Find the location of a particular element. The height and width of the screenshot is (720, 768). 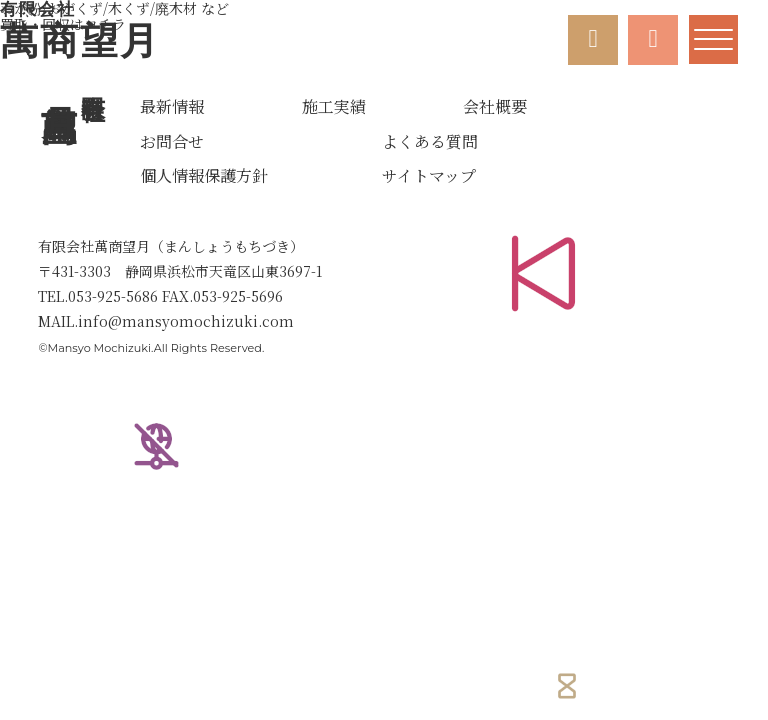

indicates loading or processing in progress is located at coordinates (567, 686).